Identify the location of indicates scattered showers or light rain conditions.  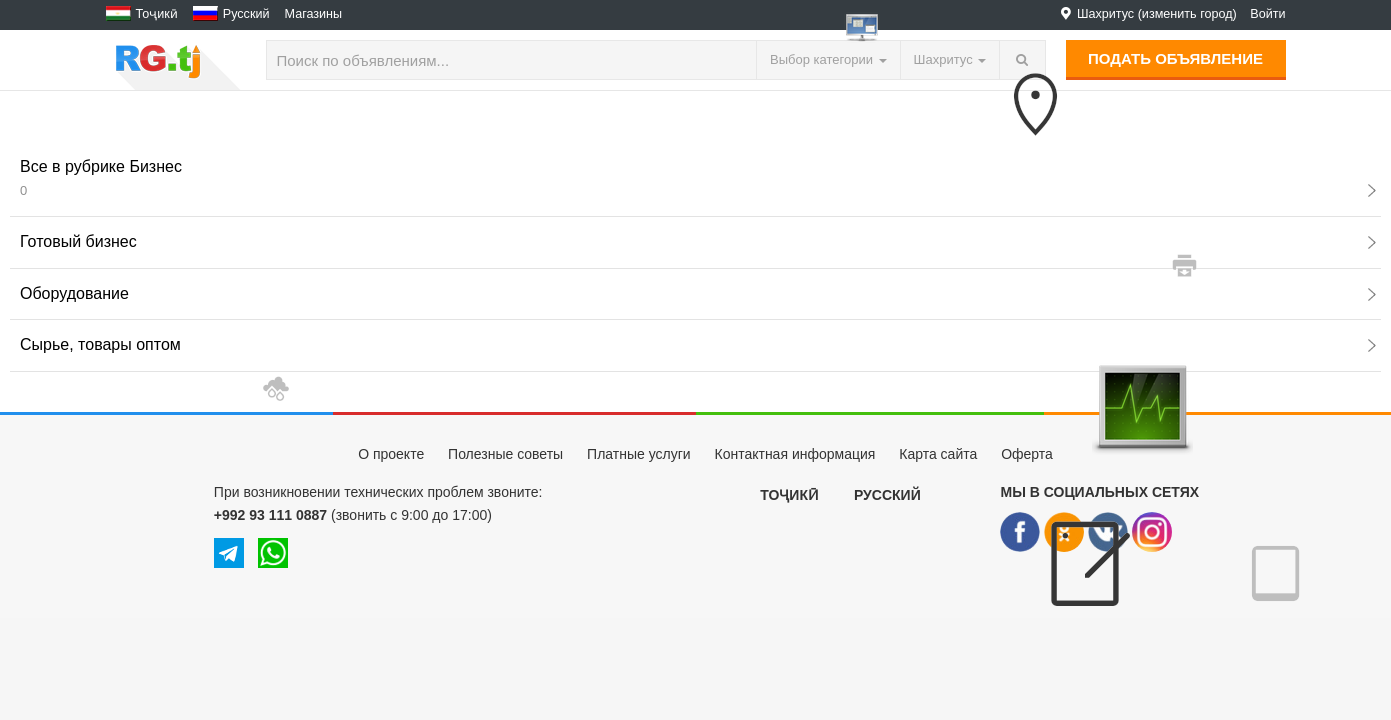
(276, 388).